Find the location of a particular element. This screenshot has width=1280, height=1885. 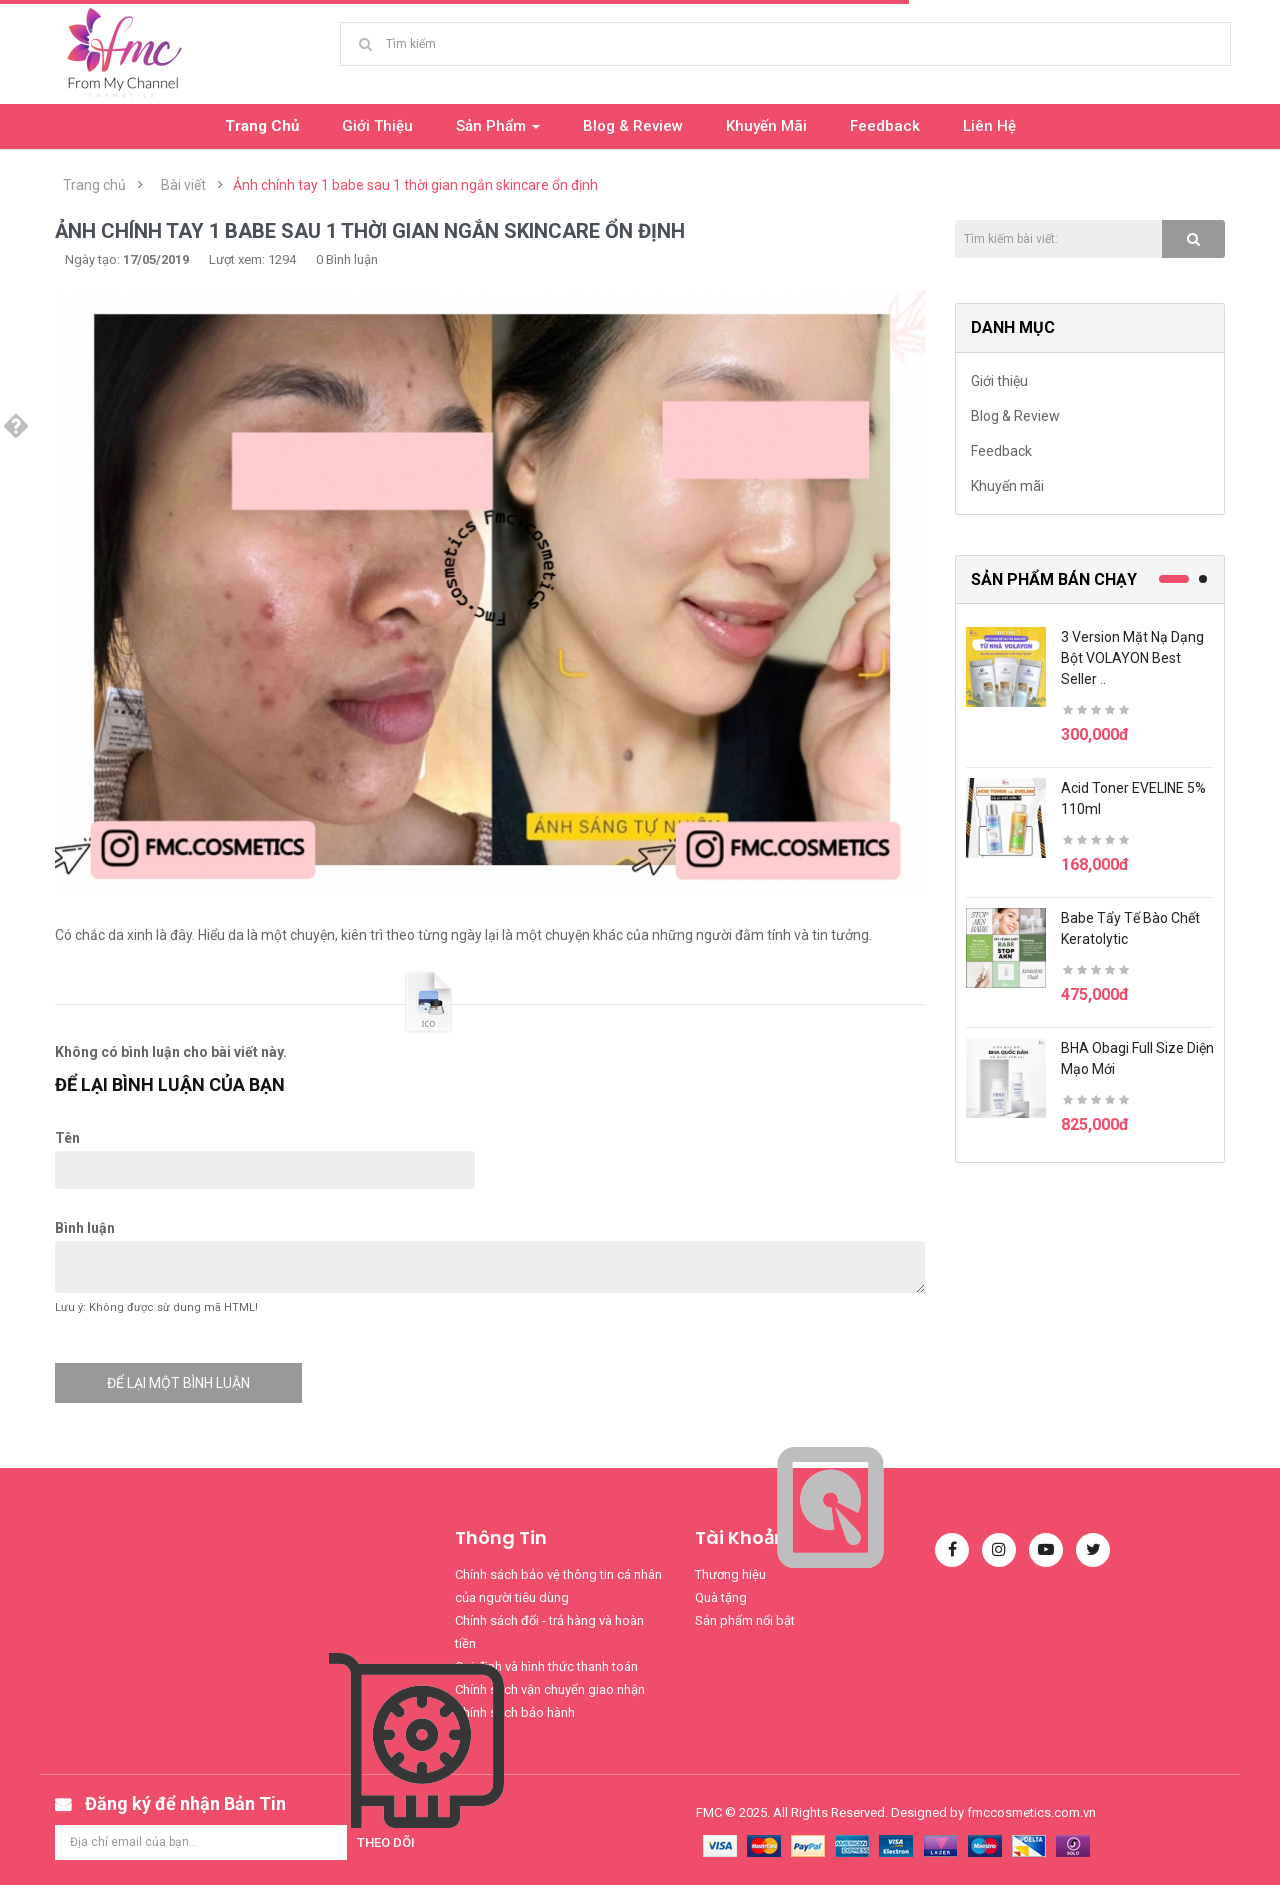

access hard drive storage is located at coordinates (830, 1507).